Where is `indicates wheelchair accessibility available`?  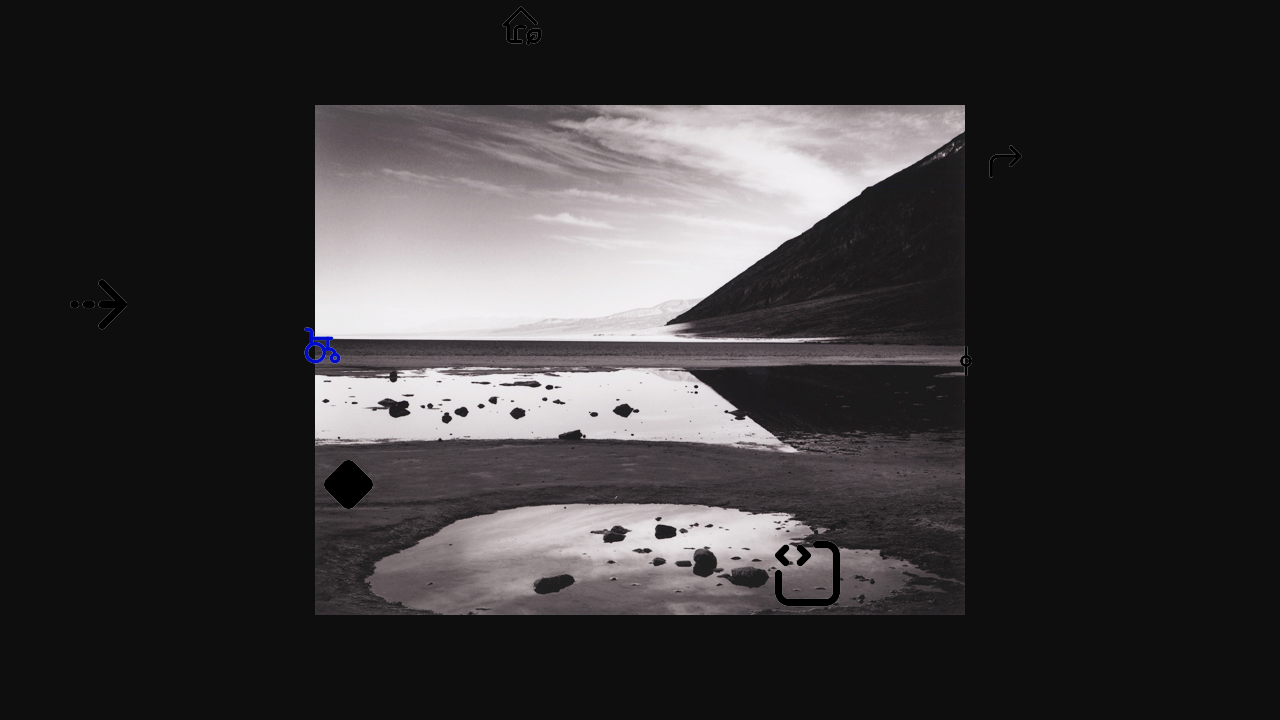
indicates wheelchair accessibility available is located at coordinates (322, 345).